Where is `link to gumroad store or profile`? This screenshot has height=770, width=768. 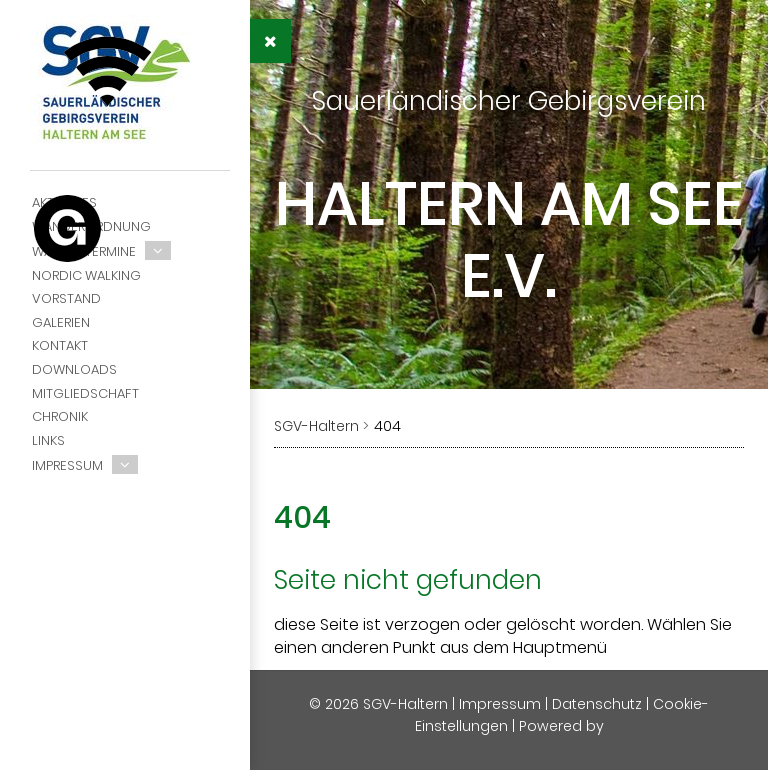 link to gumroad store or profile is located at coordinates (67, 228).